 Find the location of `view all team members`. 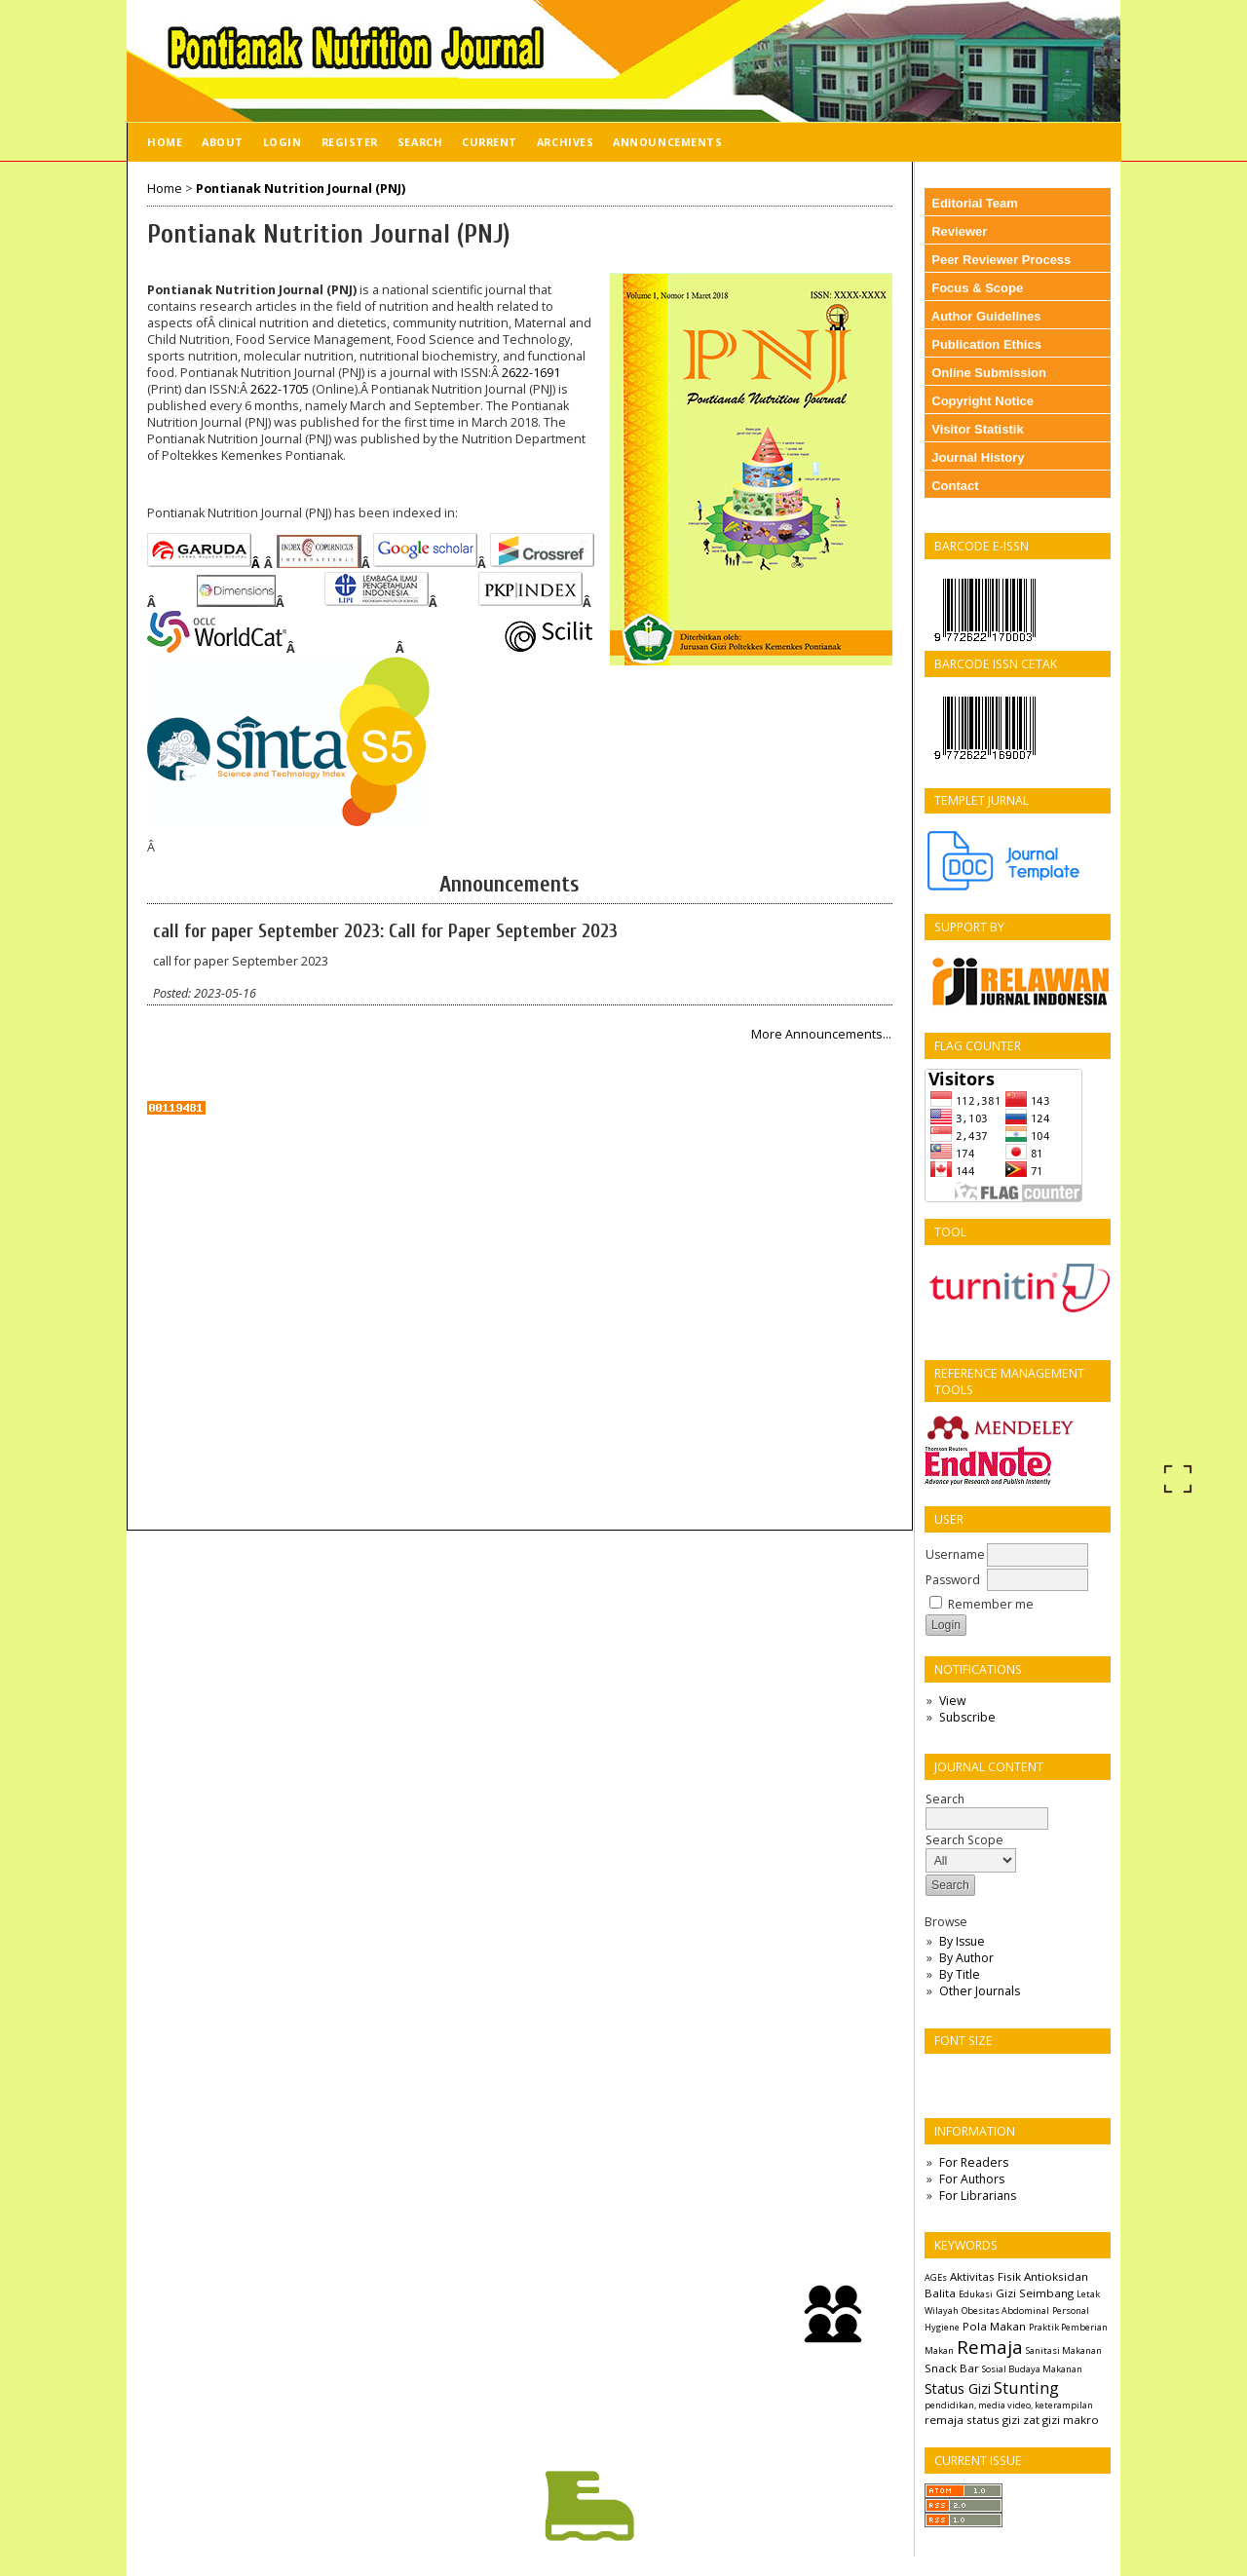

view all team members is located at coordinates (833, 2314).